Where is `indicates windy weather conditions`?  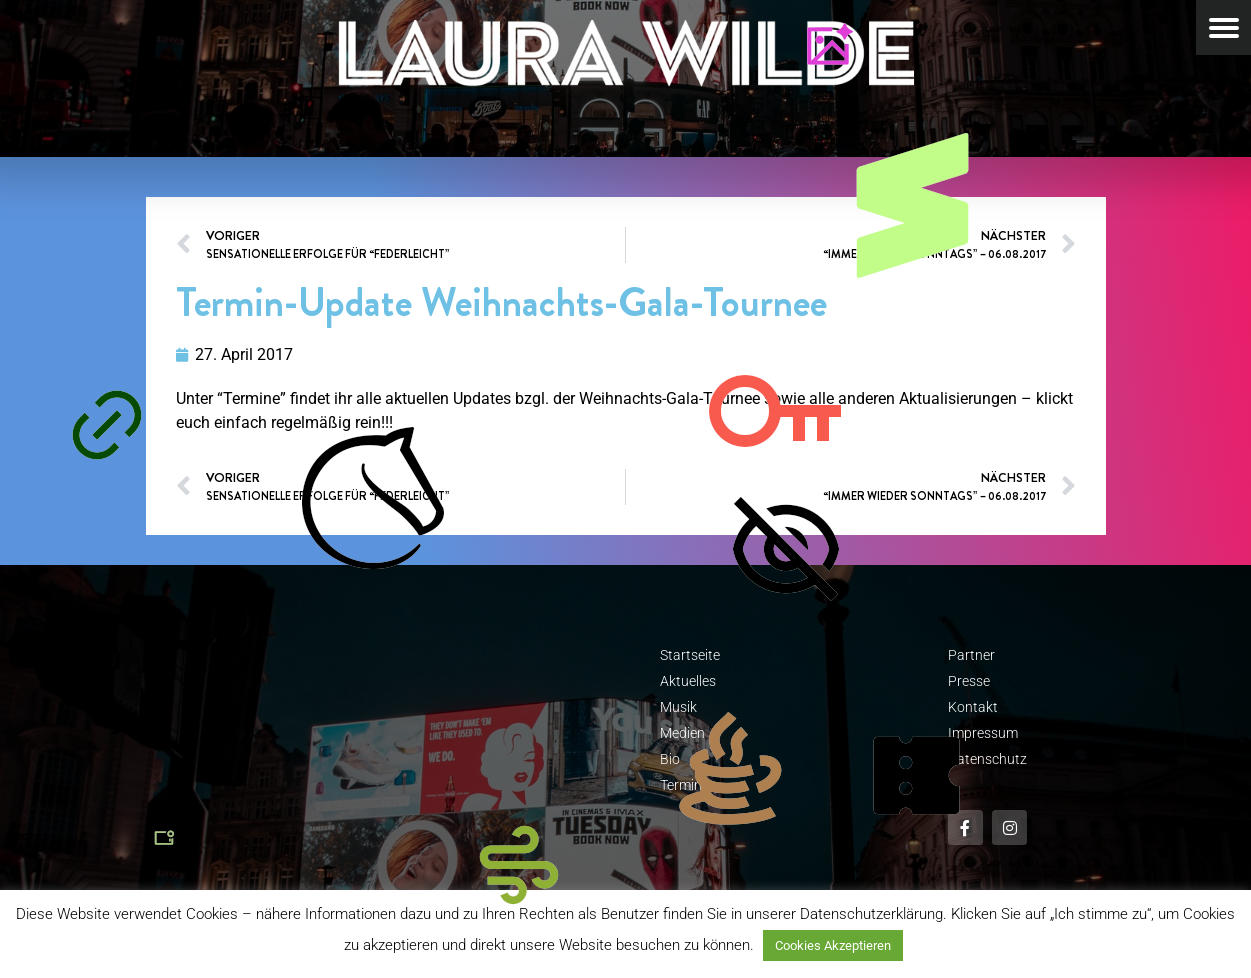 indicates windy weather conditions is located at coordinates (519, 865).